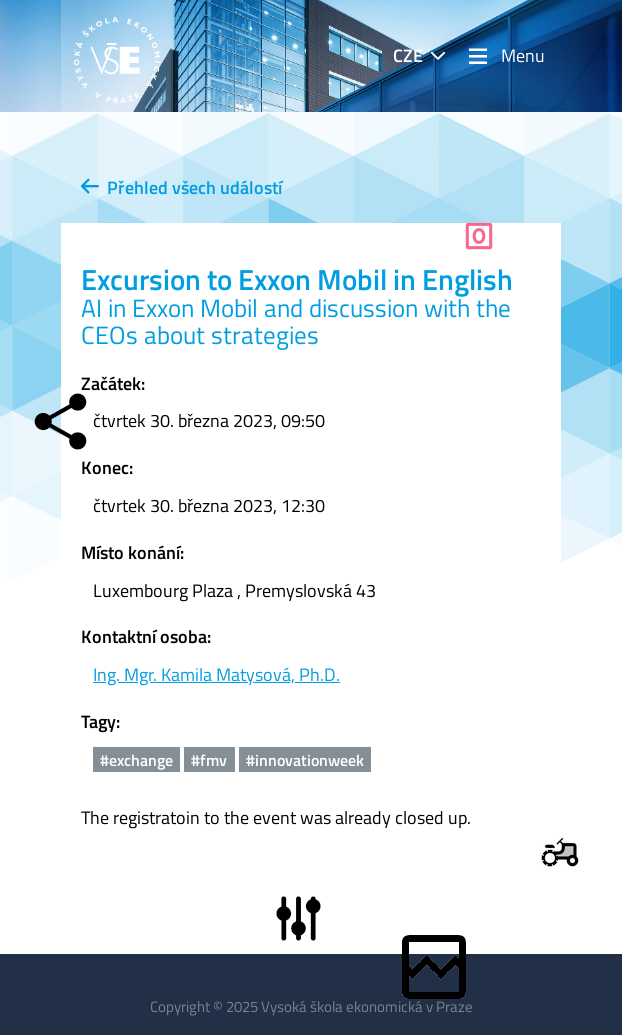  What do you see at coordinates (434, 967) in the screenshot?
I see `indicates an image failed to load` at bounding box center [434, 967].